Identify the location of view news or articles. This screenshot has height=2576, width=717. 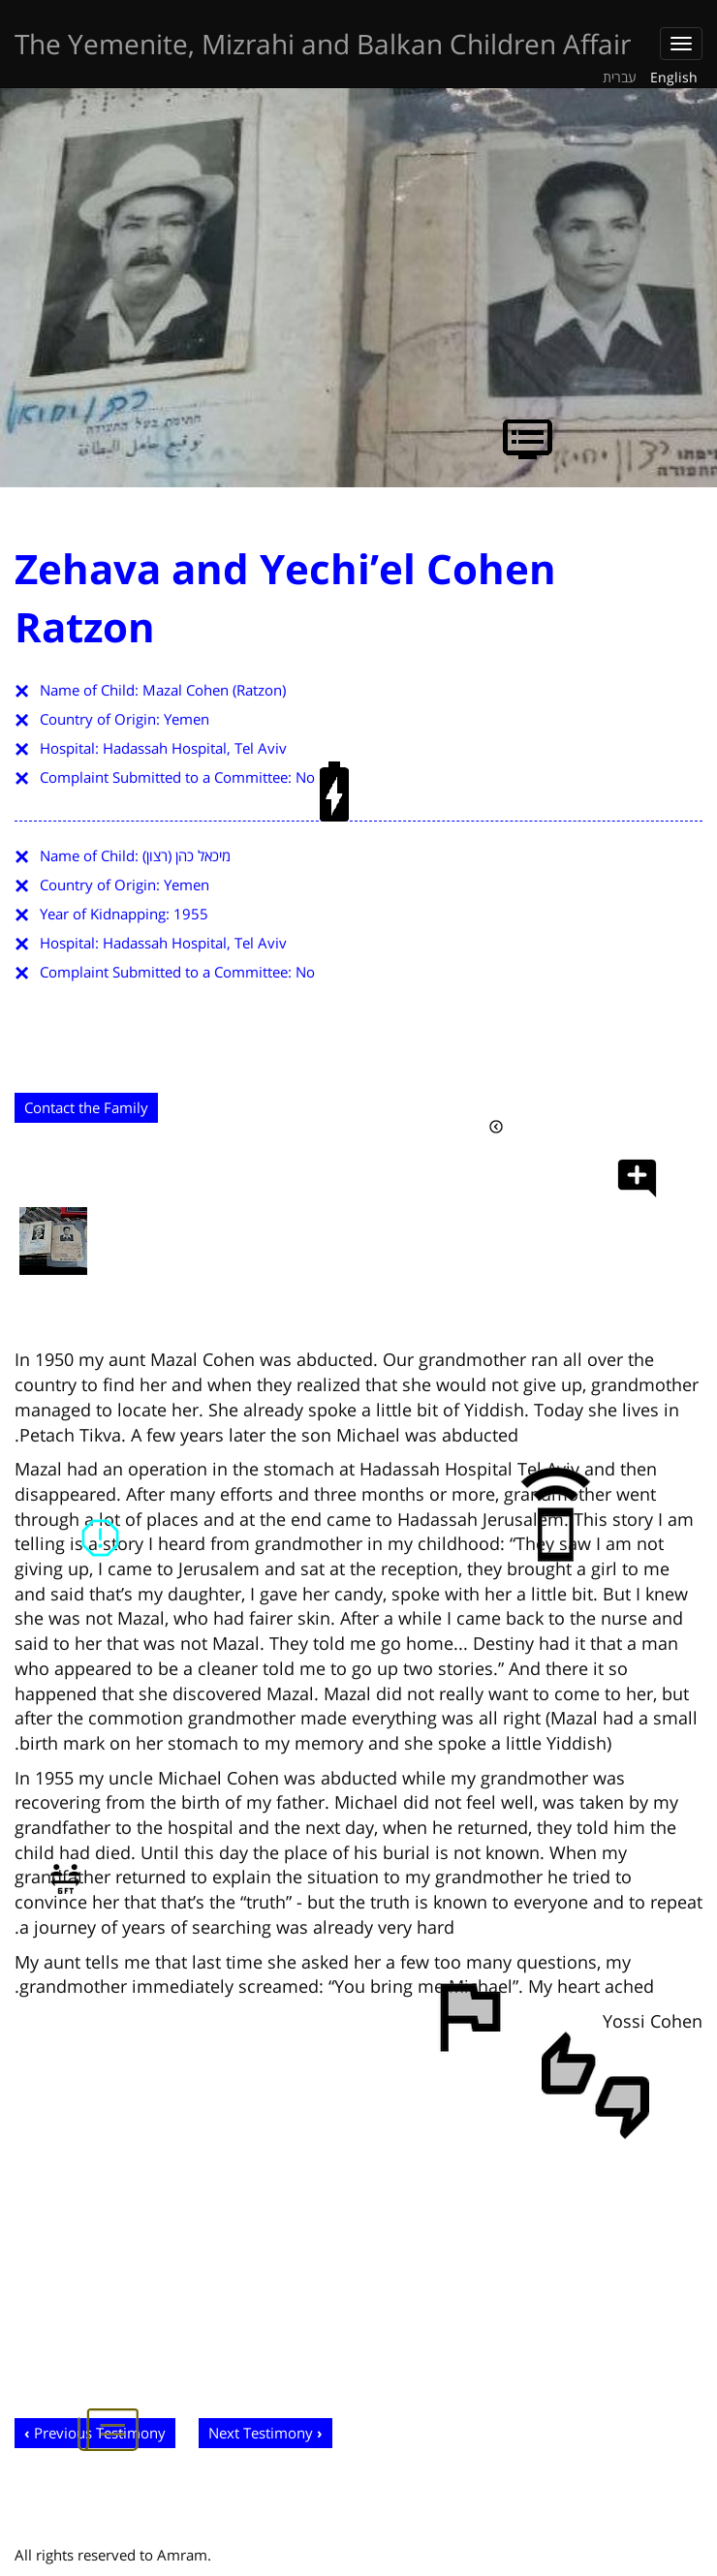
(110, 2430).